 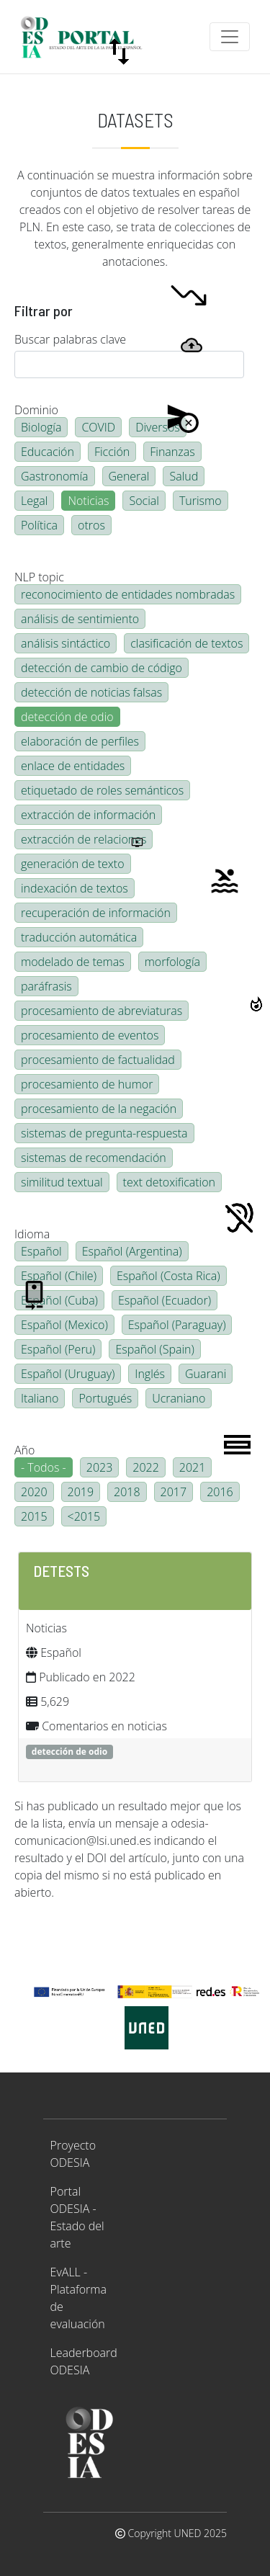 I want to click on indicates swimming pool amenity available, so click(x=225, y=881).